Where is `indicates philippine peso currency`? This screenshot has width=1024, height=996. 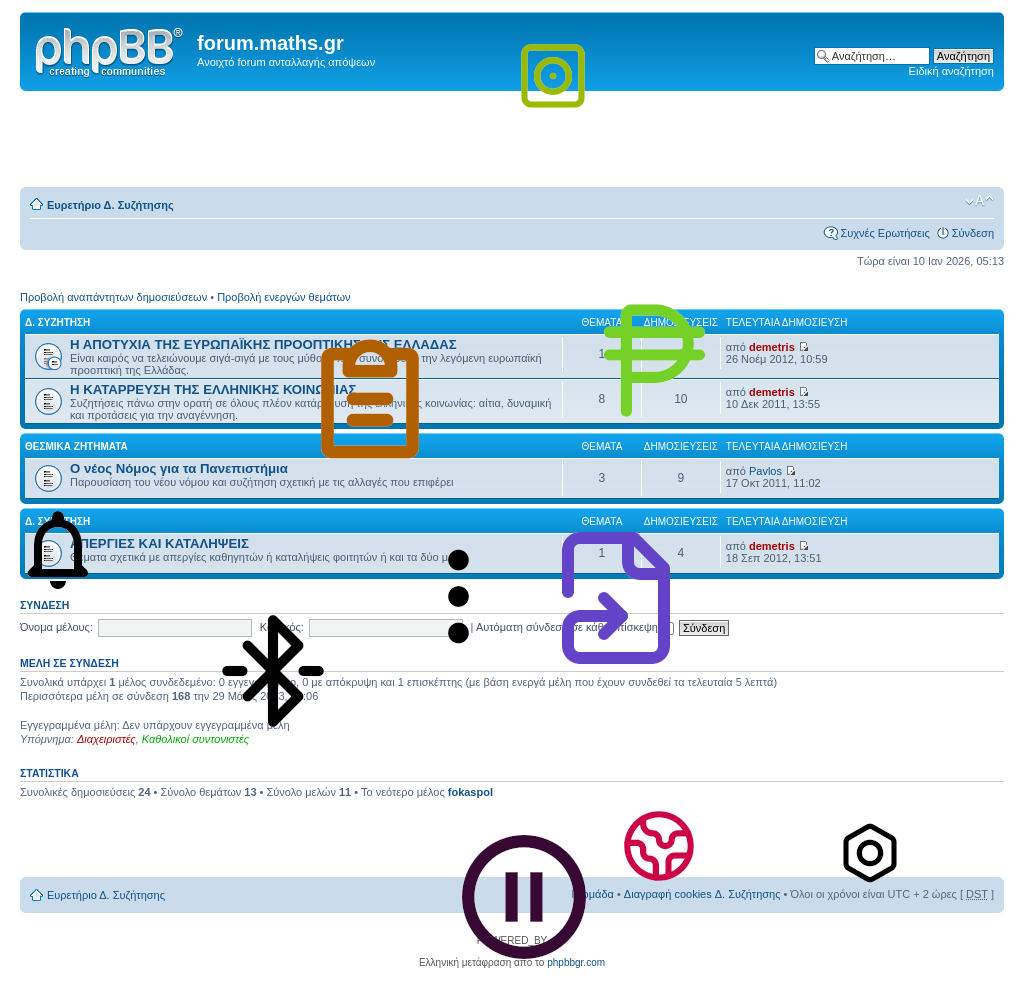 indicates philippine peso currency is located at coordinates (654, 360).